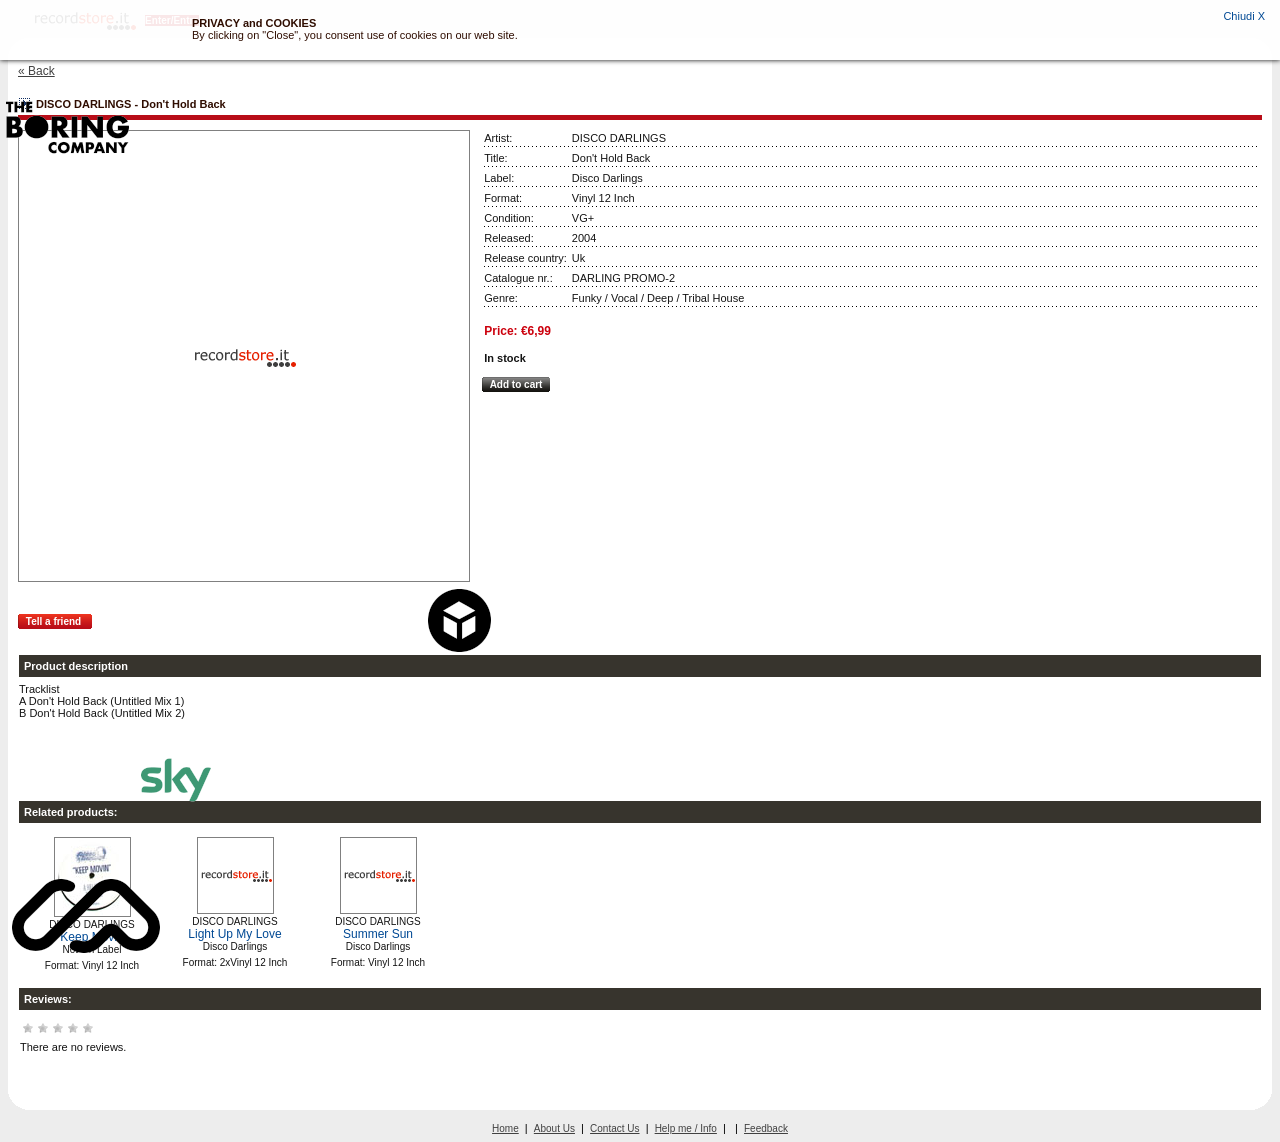  I want to click on the boring company logo, so click(67, 127).